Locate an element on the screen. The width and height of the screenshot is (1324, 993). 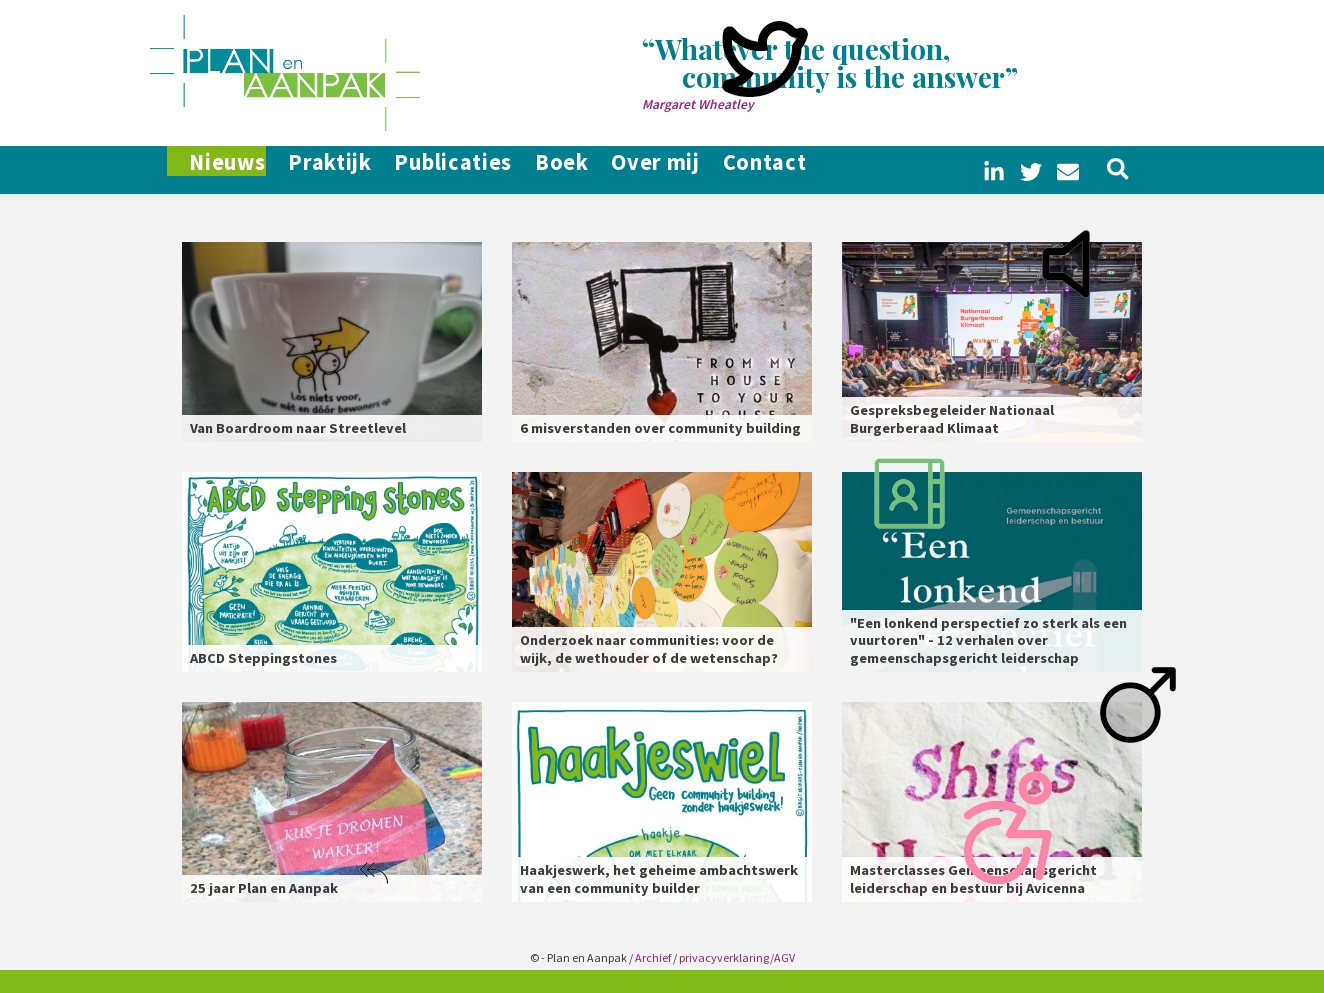
open your contacts or address book is located at coordinates (909, 493).